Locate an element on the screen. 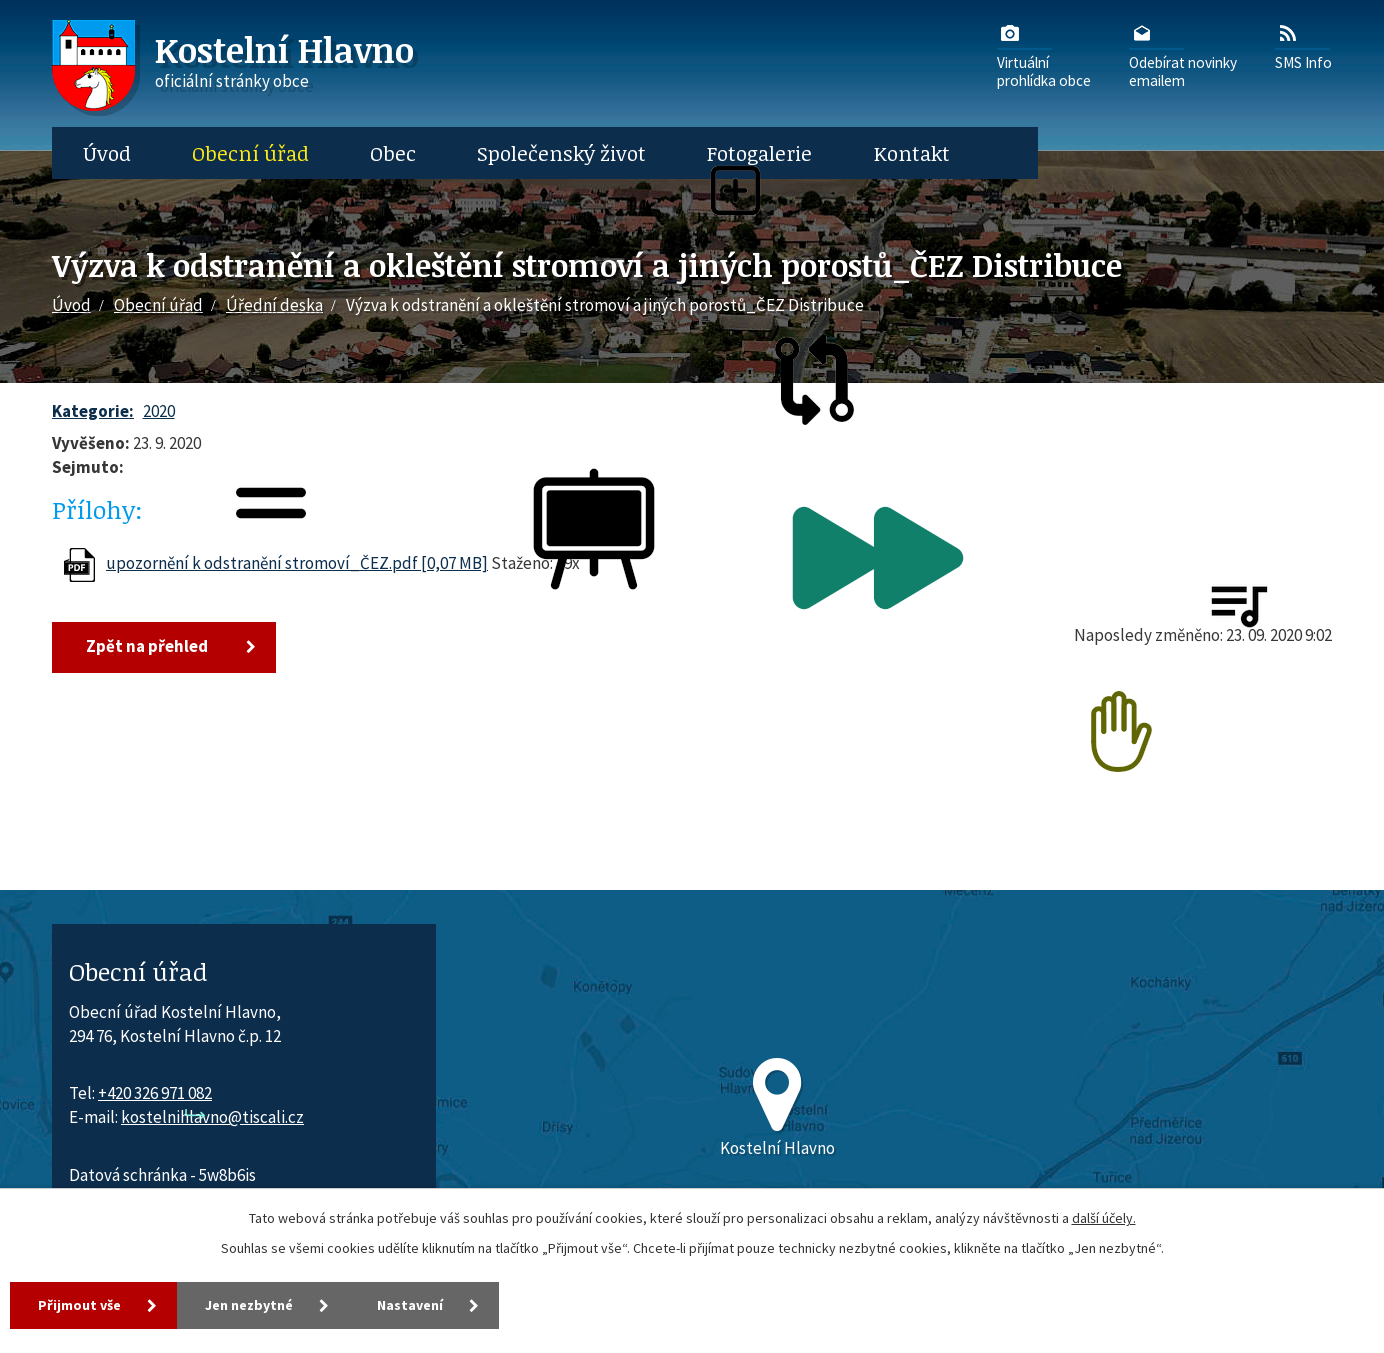 Image resolution: width=1384 pixels, height=1353 pixels. reorder or rearrange items in a list is located at coordinates (271, 503).